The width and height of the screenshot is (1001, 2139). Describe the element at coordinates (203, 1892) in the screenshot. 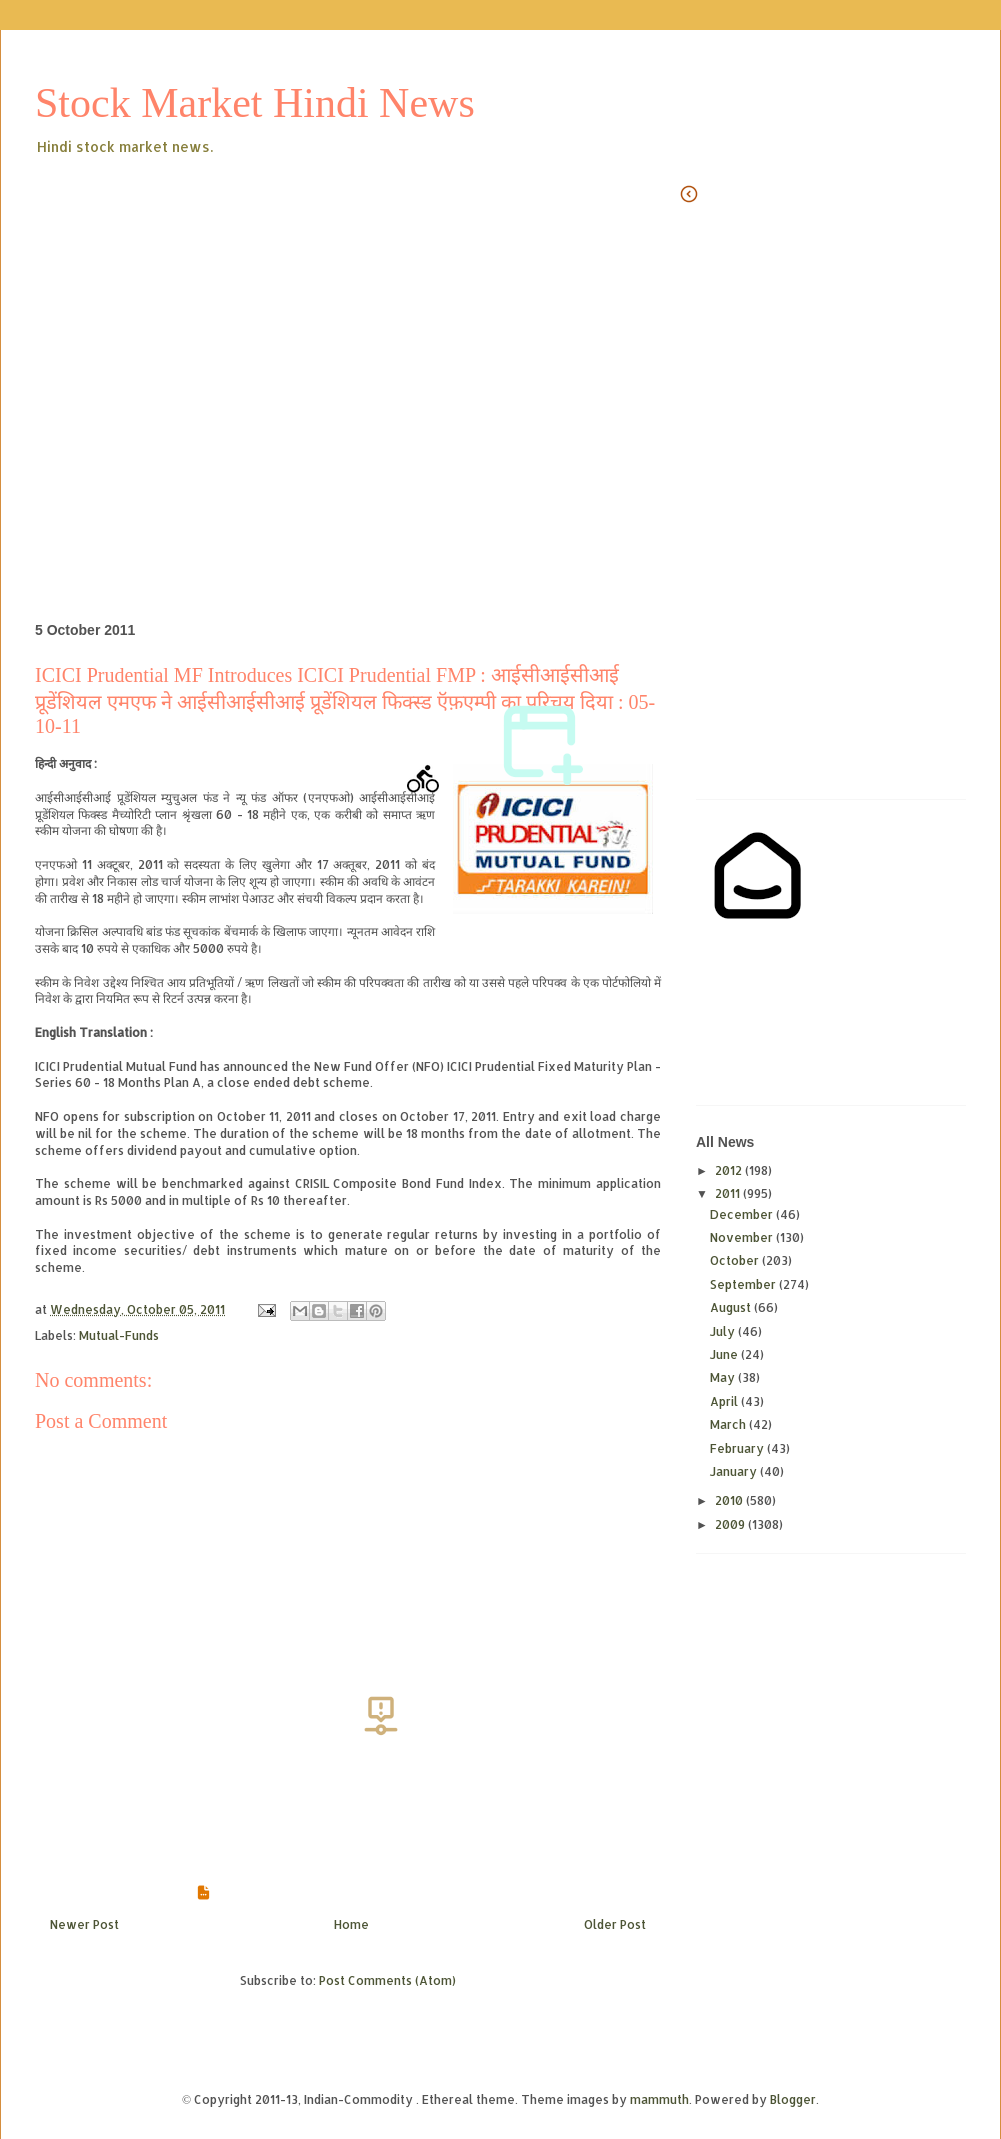

I see `view file details or additional options` at that location.